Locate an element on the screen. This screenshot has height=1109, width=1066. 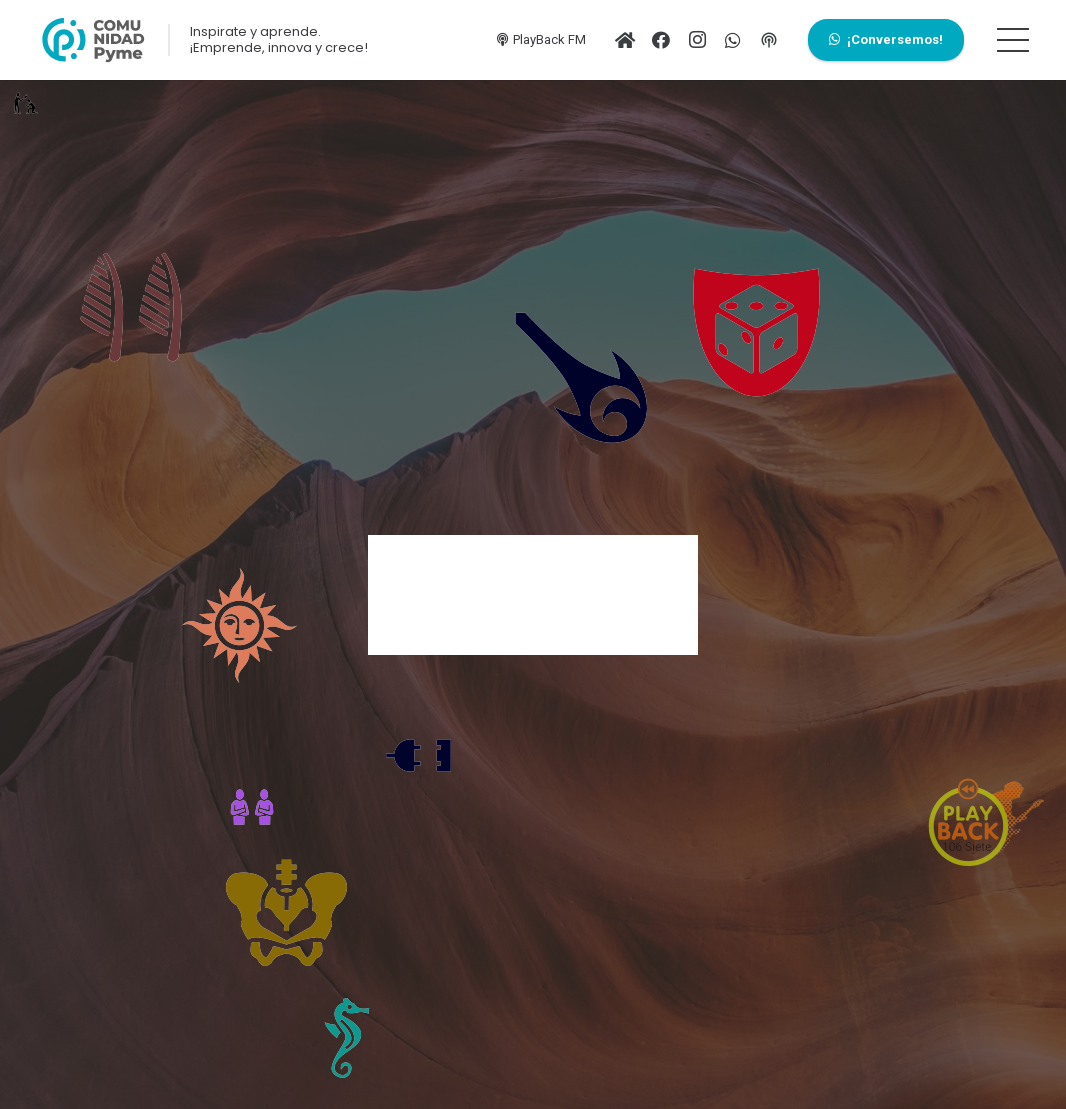
decorative seahorse icon for marine-themed games is located at coordinates (347, 1038).